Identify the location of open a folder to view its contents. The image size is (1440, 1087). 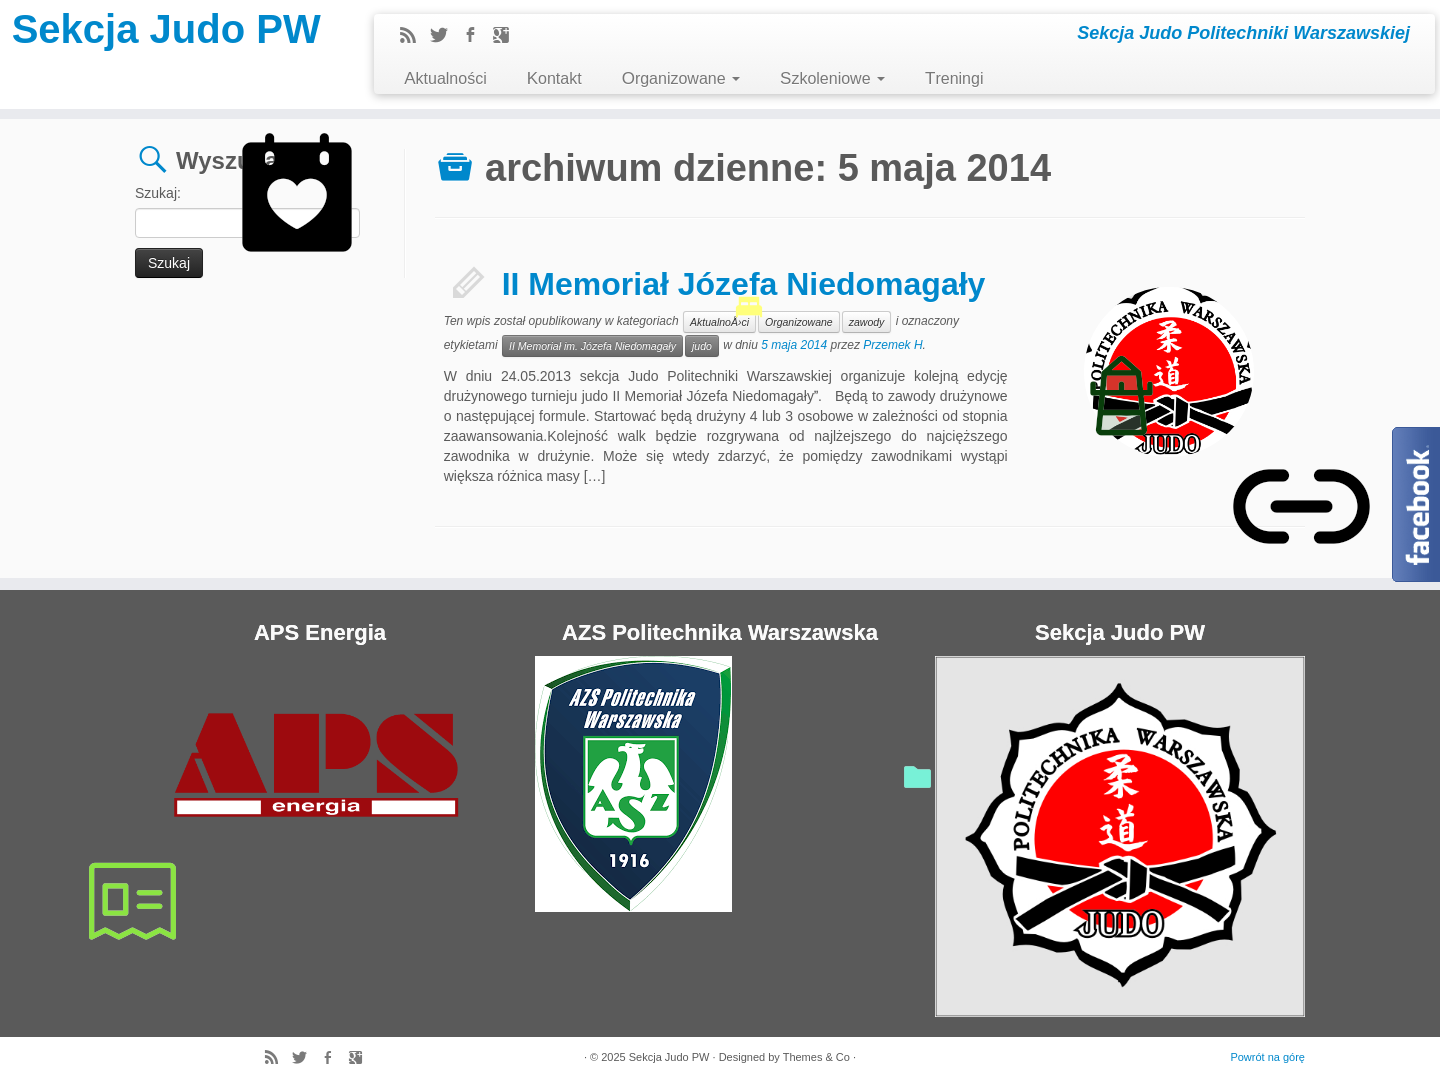
(917, 776).